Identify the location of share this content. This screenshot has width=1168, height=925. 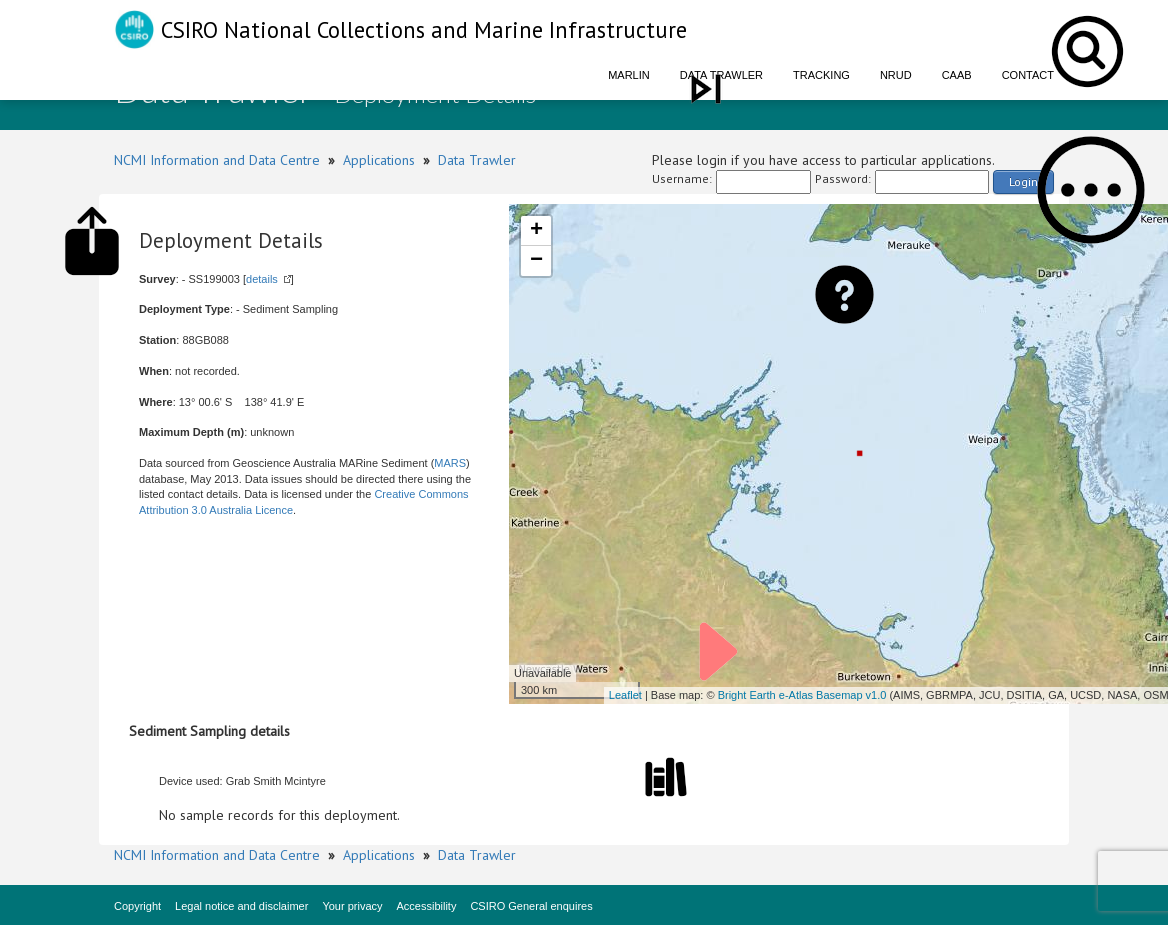
(92, 241).